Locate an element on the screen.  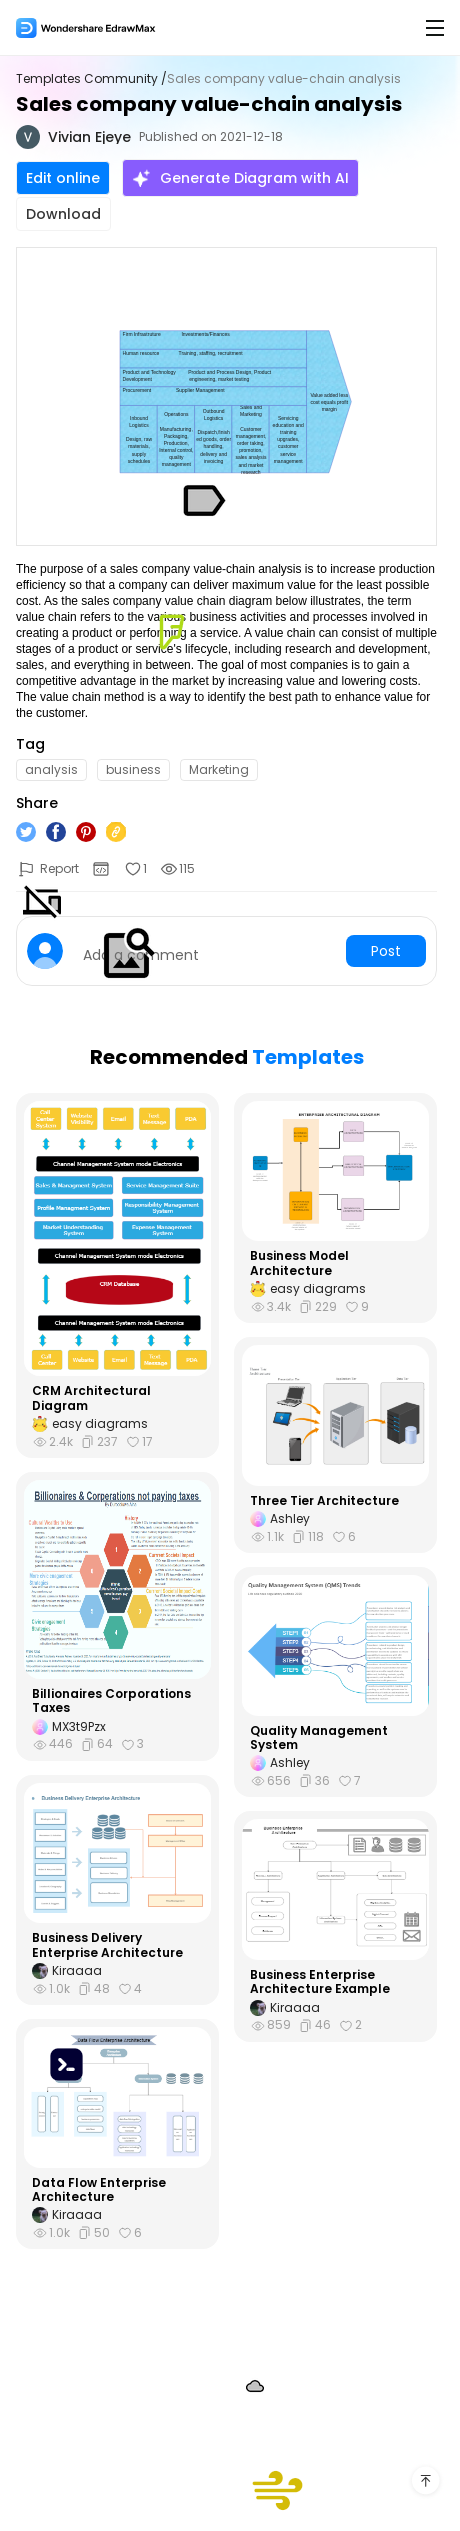
view current weather conditions is located at coordinates (255, 2386).